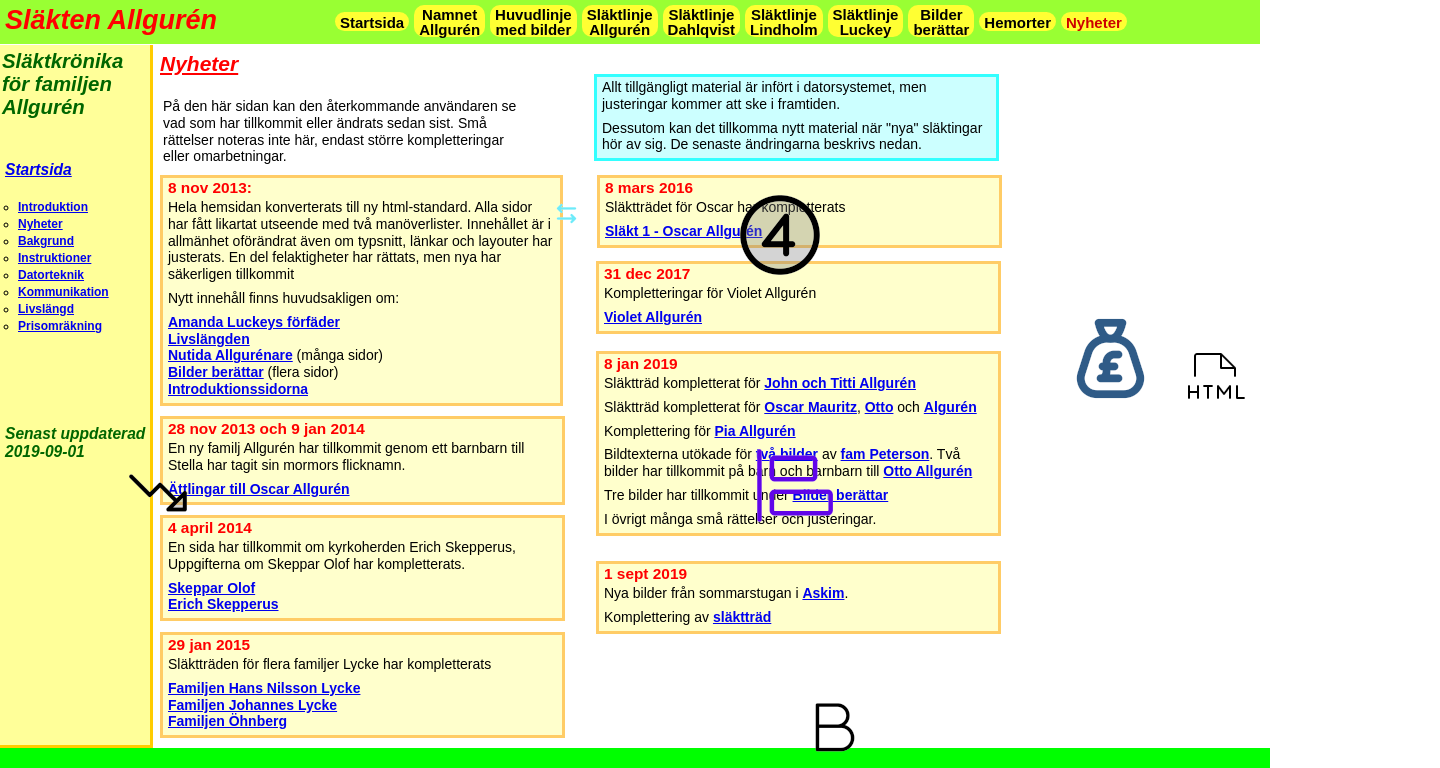 Image resolution: width=1440 pixels, height=768 pixels. What do you see at coordinates (780, 235) in the screenshot?
I see `indicates step four in a multi-step process` at bounding box center [780, 235].